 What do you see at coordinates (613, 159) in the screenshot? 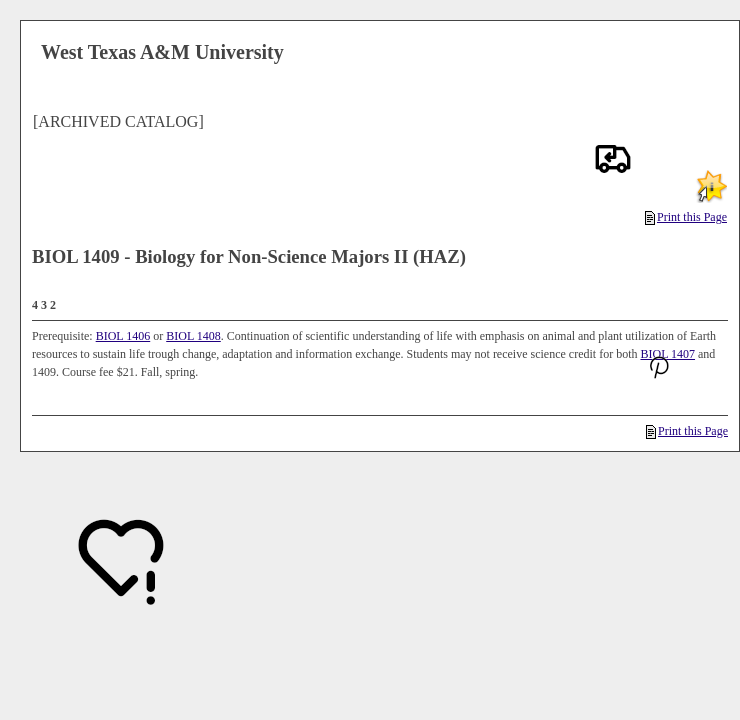
I see `initiate a product return` at bounding box center [613, 159].